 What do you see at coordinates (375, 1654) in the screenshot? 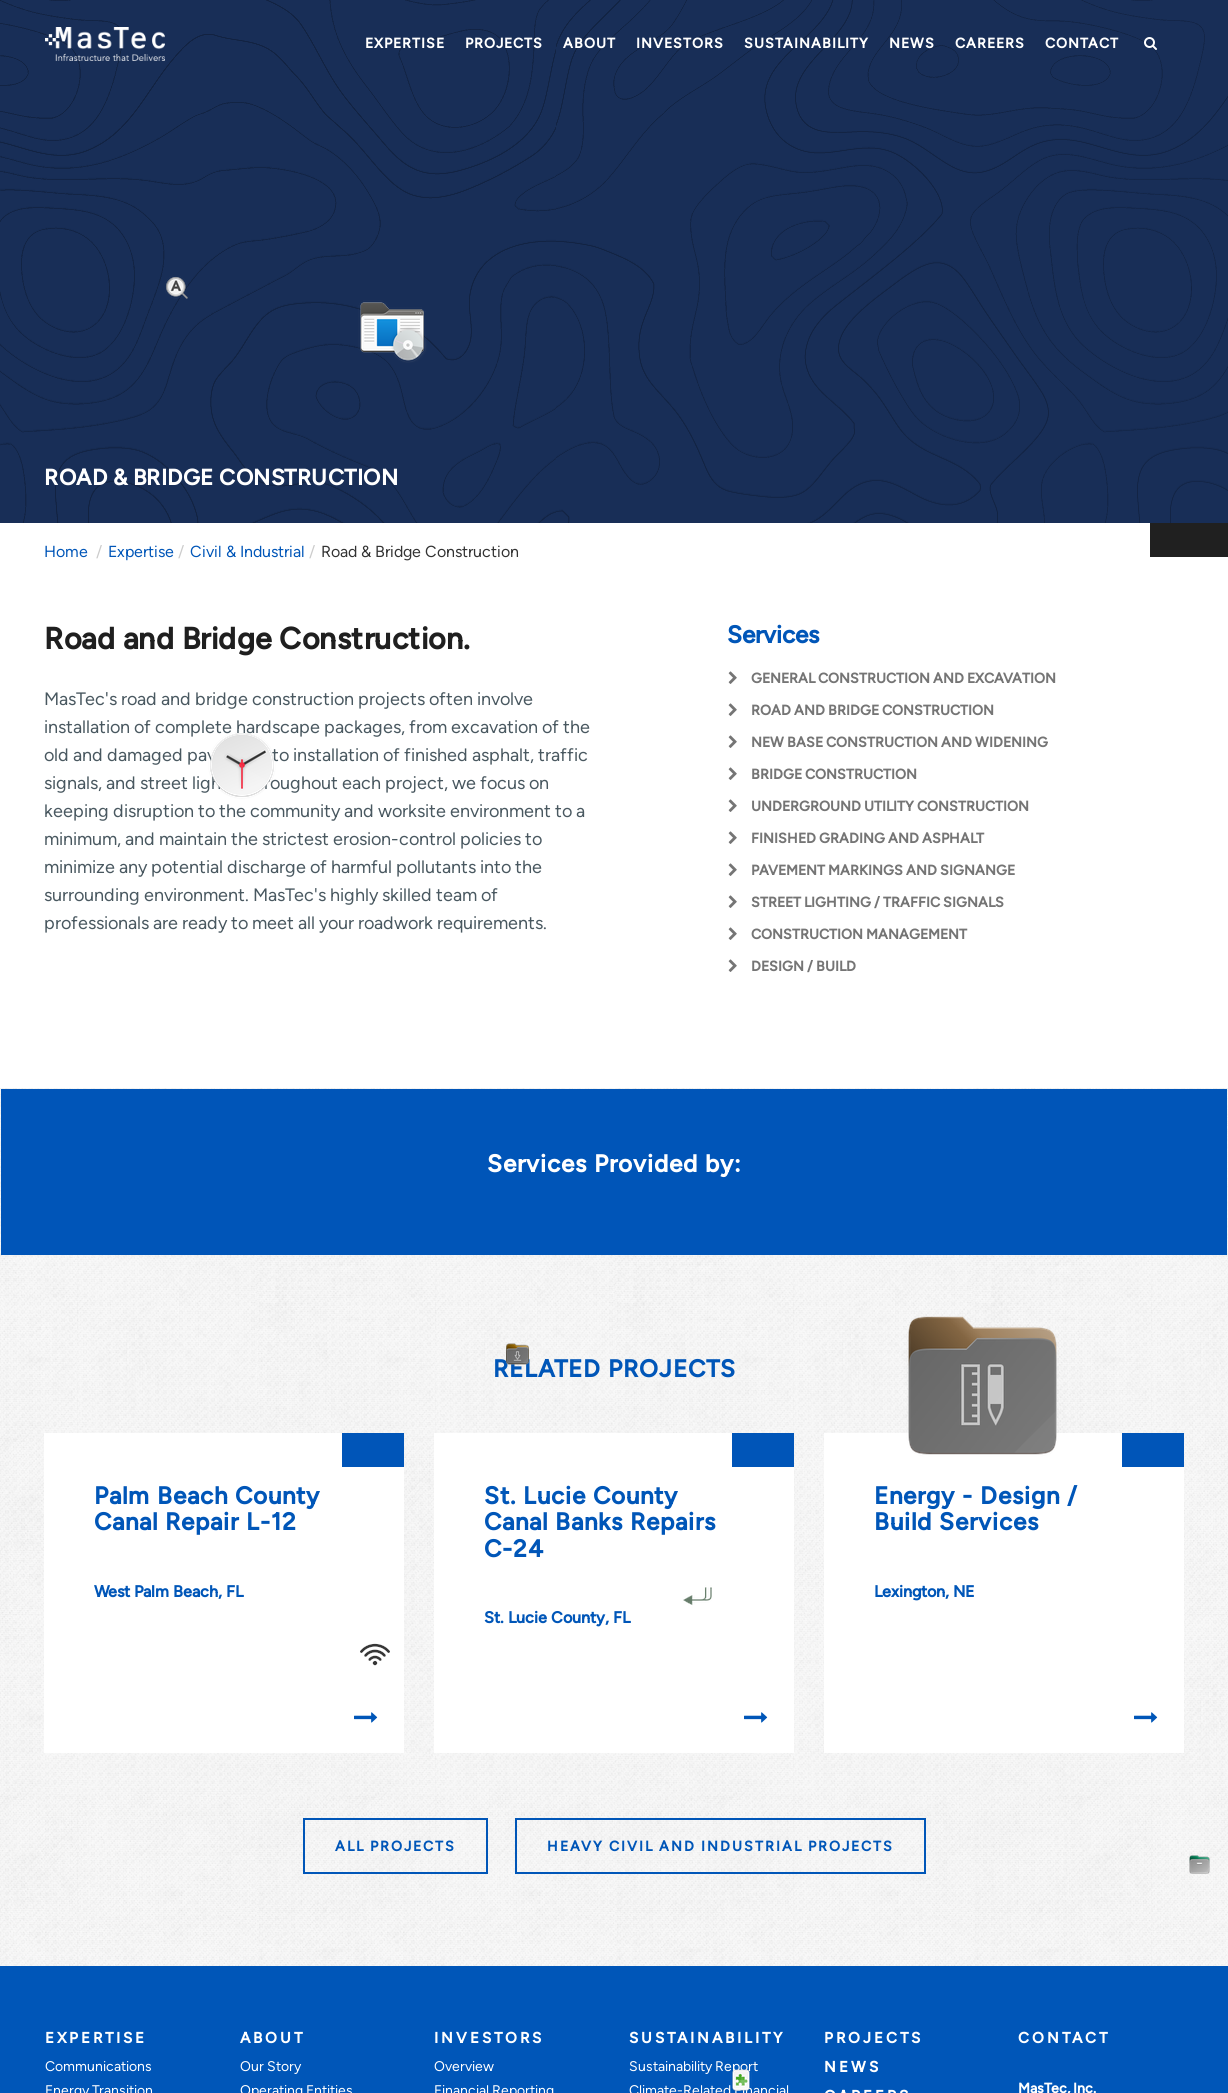
I see `indicates wireless network connection status` at bounding box center [375, 1654].